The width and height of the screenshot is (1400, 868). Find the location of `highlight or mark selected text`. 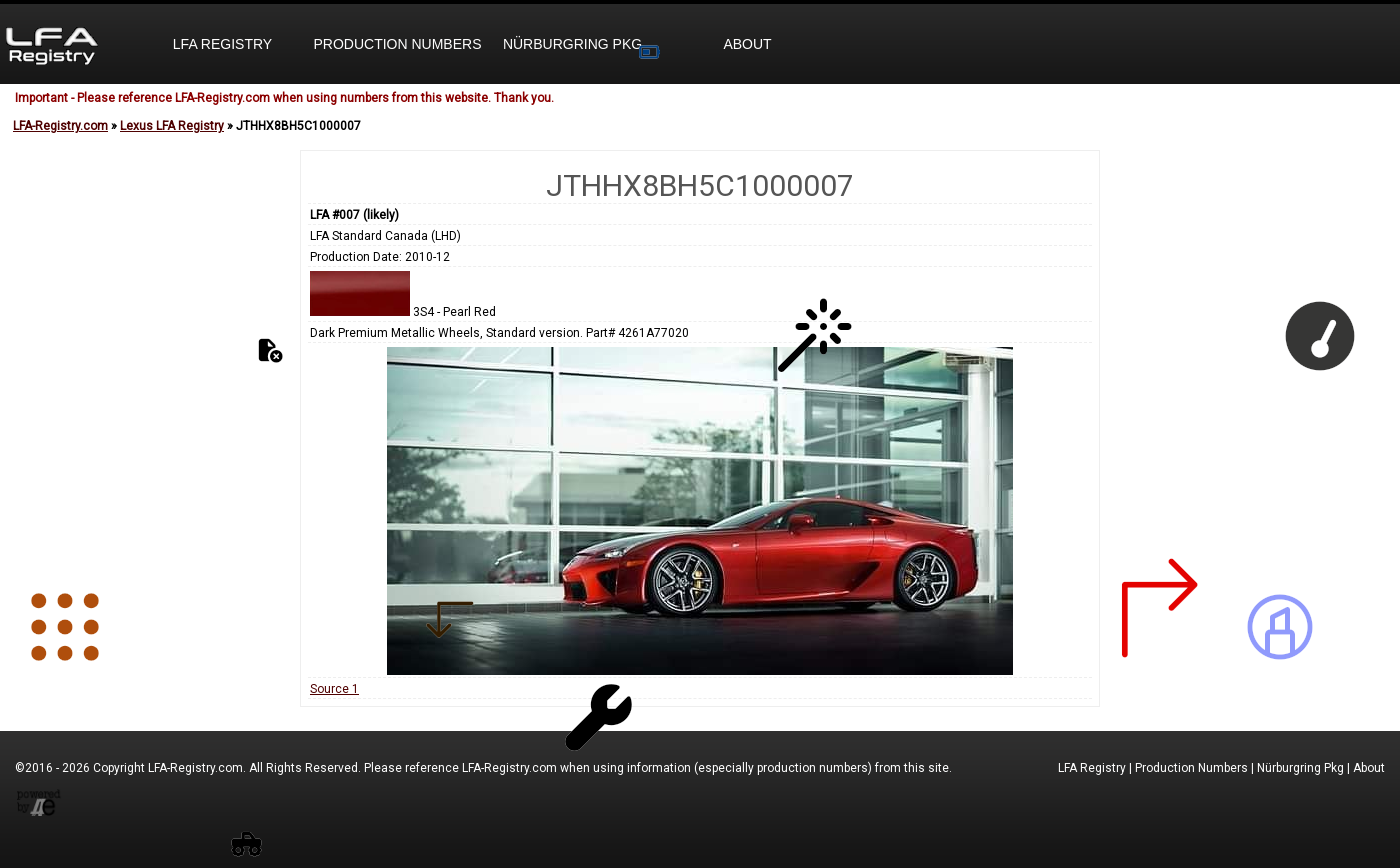

highlight or mark selected text is located at coordinates (1280, 627).